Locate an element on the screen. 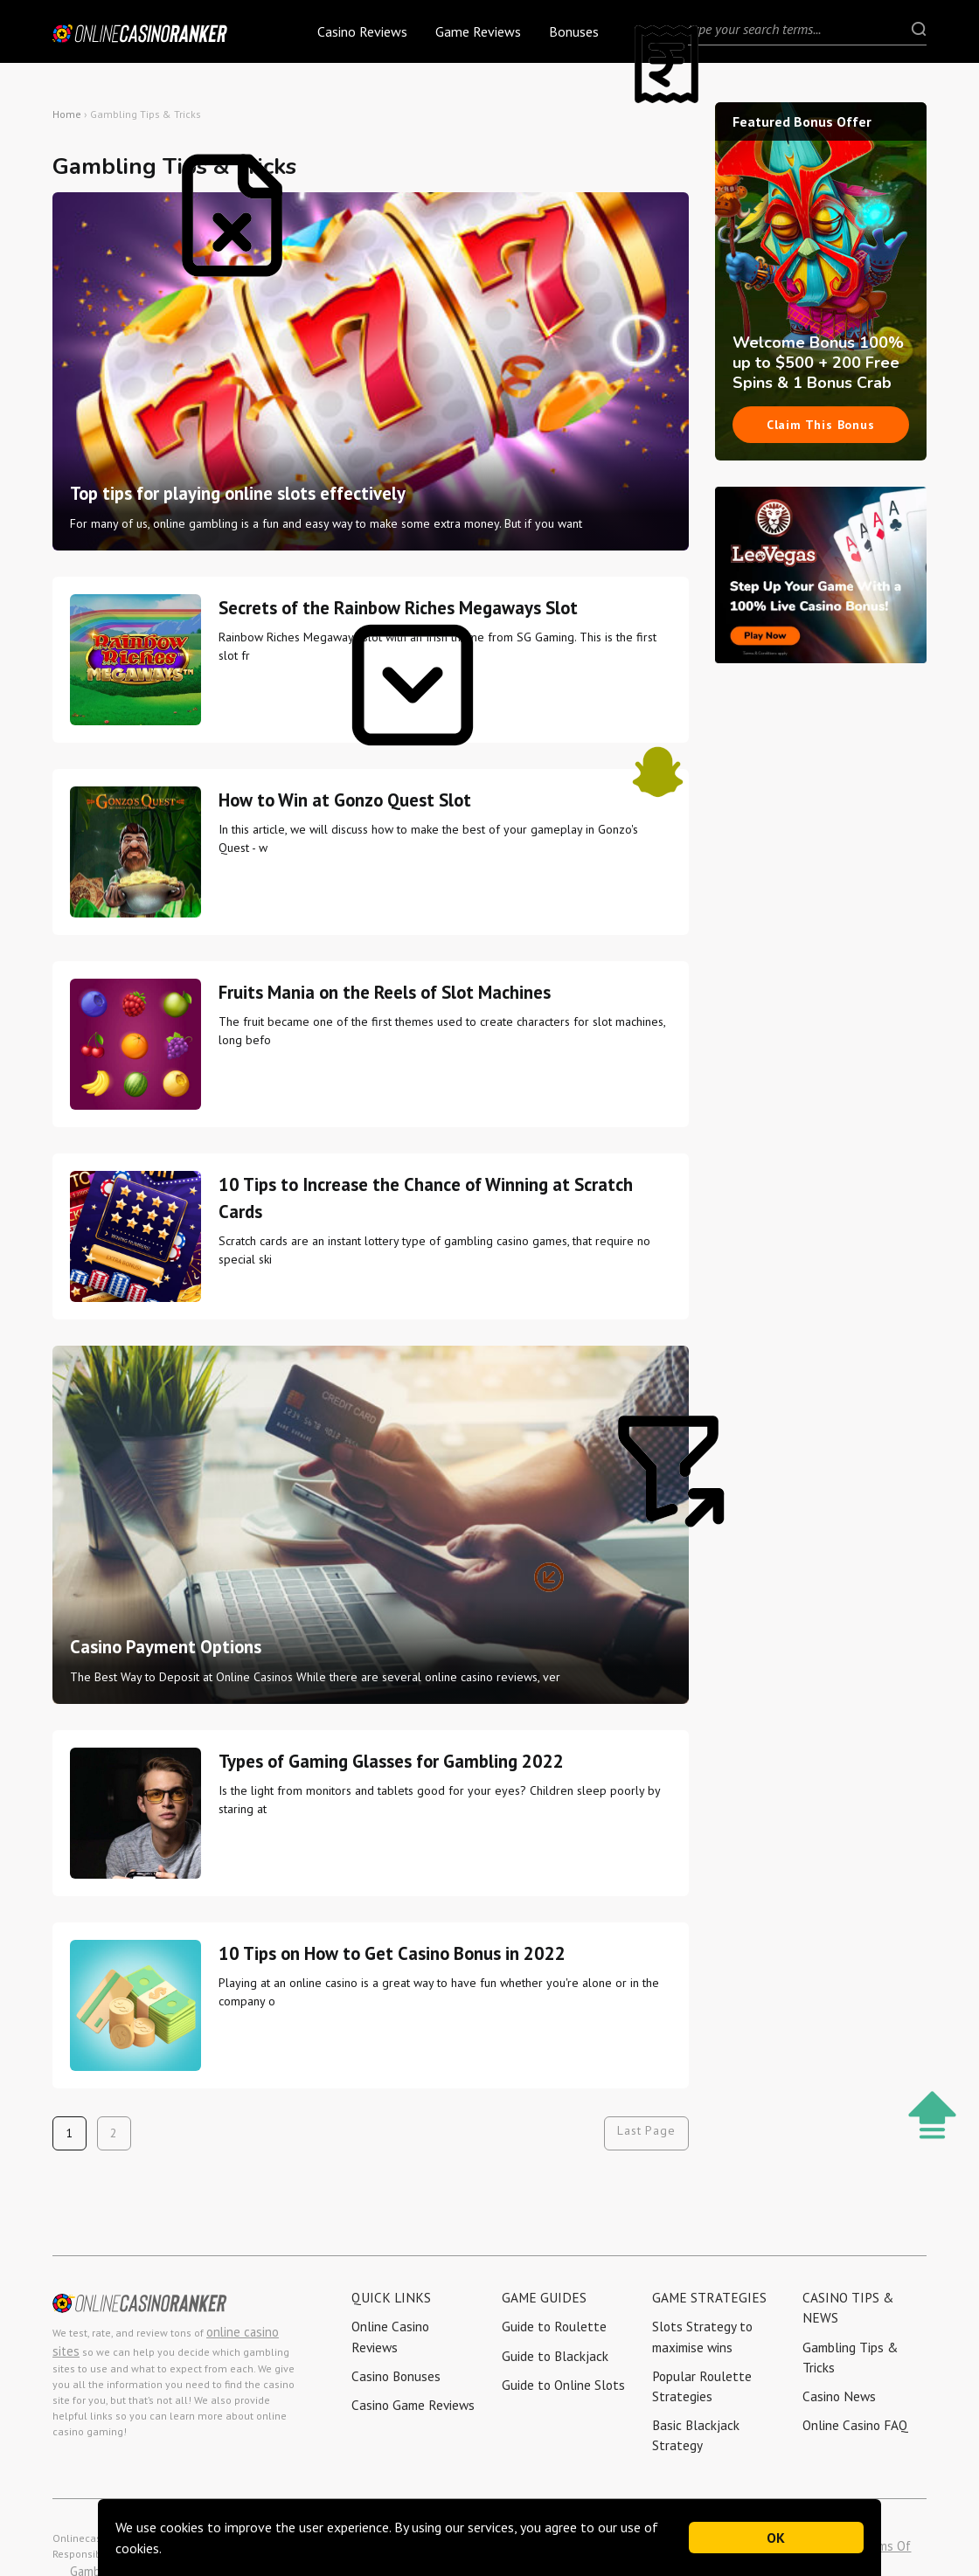 The image size is (979, 2576). open snapchat is located at coordinates (657, 772).